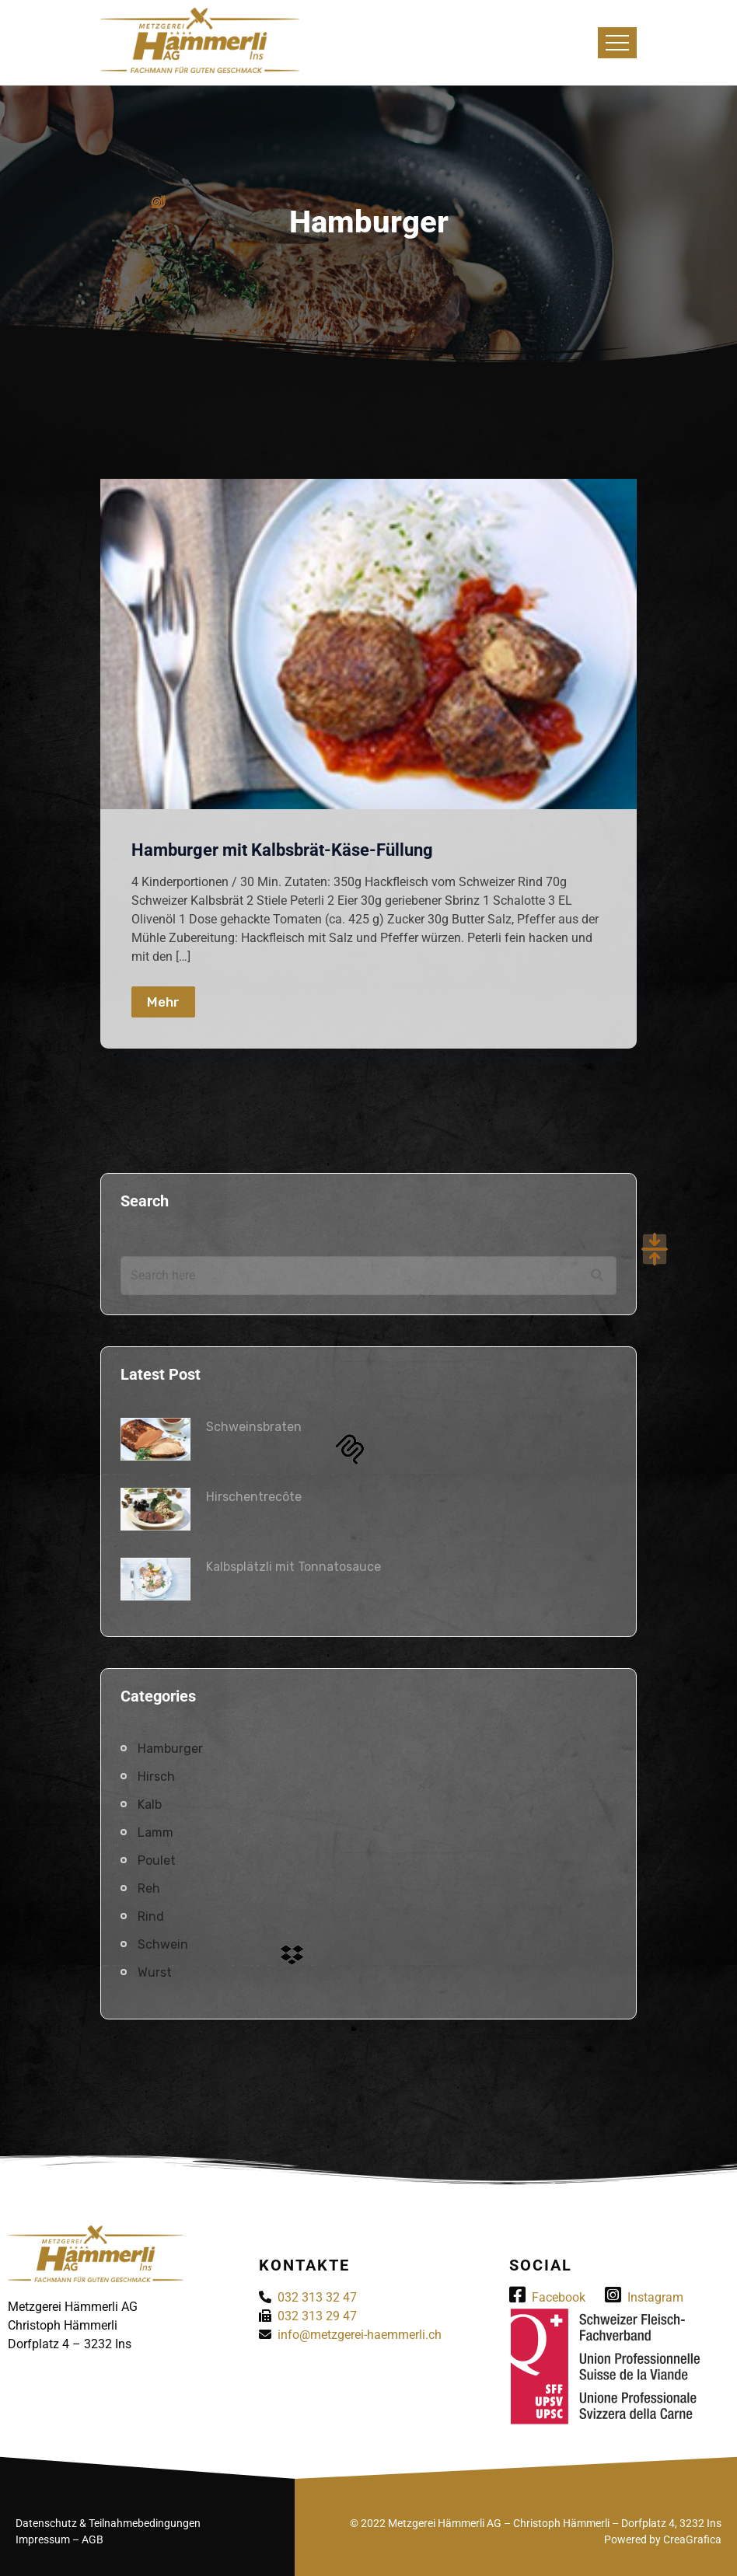 The height and width of the screenshot is (2576, 737). Describe the element at coordinates (655, 1249) in the screenshot. I see `collapse content vertically` at that location.